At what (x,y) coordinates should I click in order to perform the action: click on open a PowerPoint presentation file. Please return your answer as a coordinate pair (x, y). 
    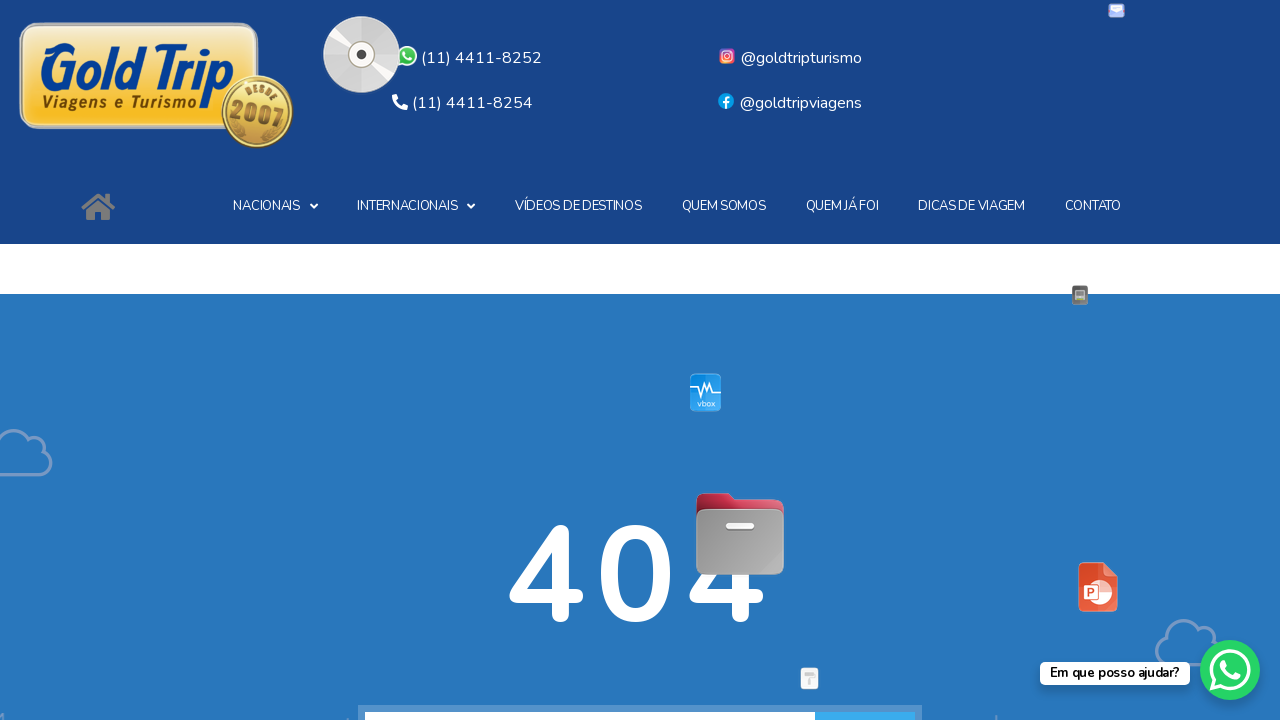
    Looking at the image, I should click on (1098, 587).